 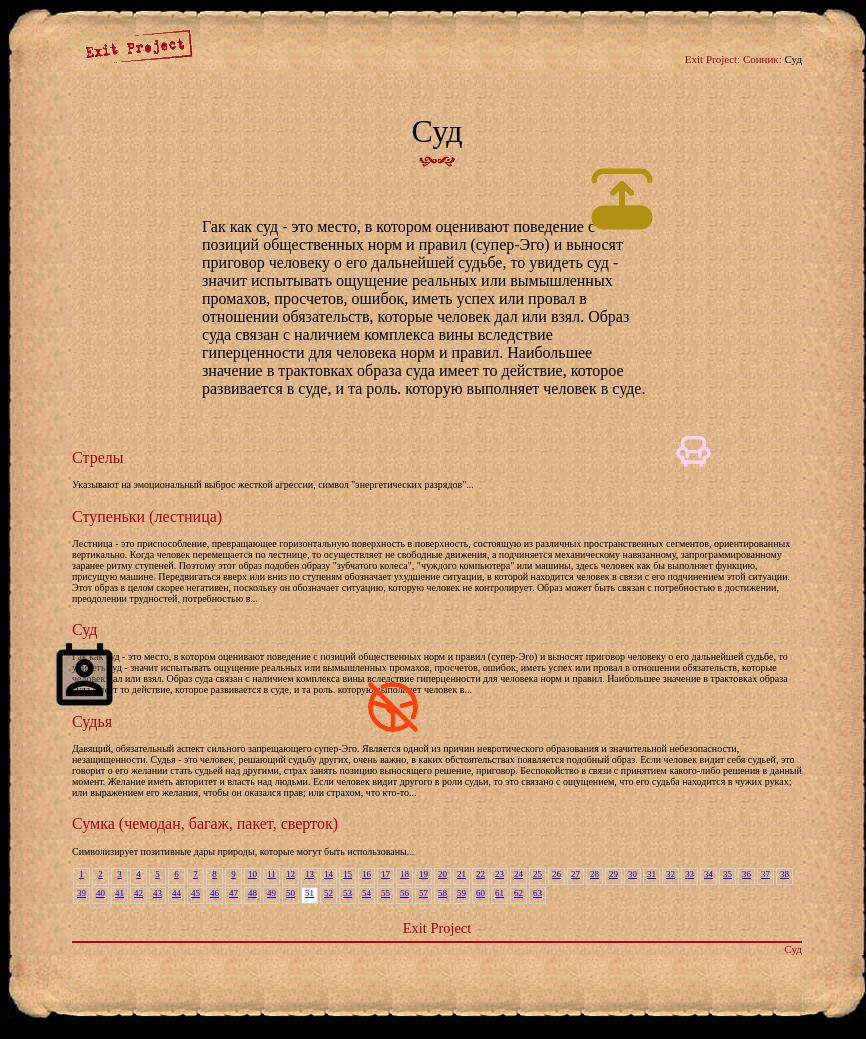 I want to click on view contact calendar or schedule, so click(x=84, y=677).